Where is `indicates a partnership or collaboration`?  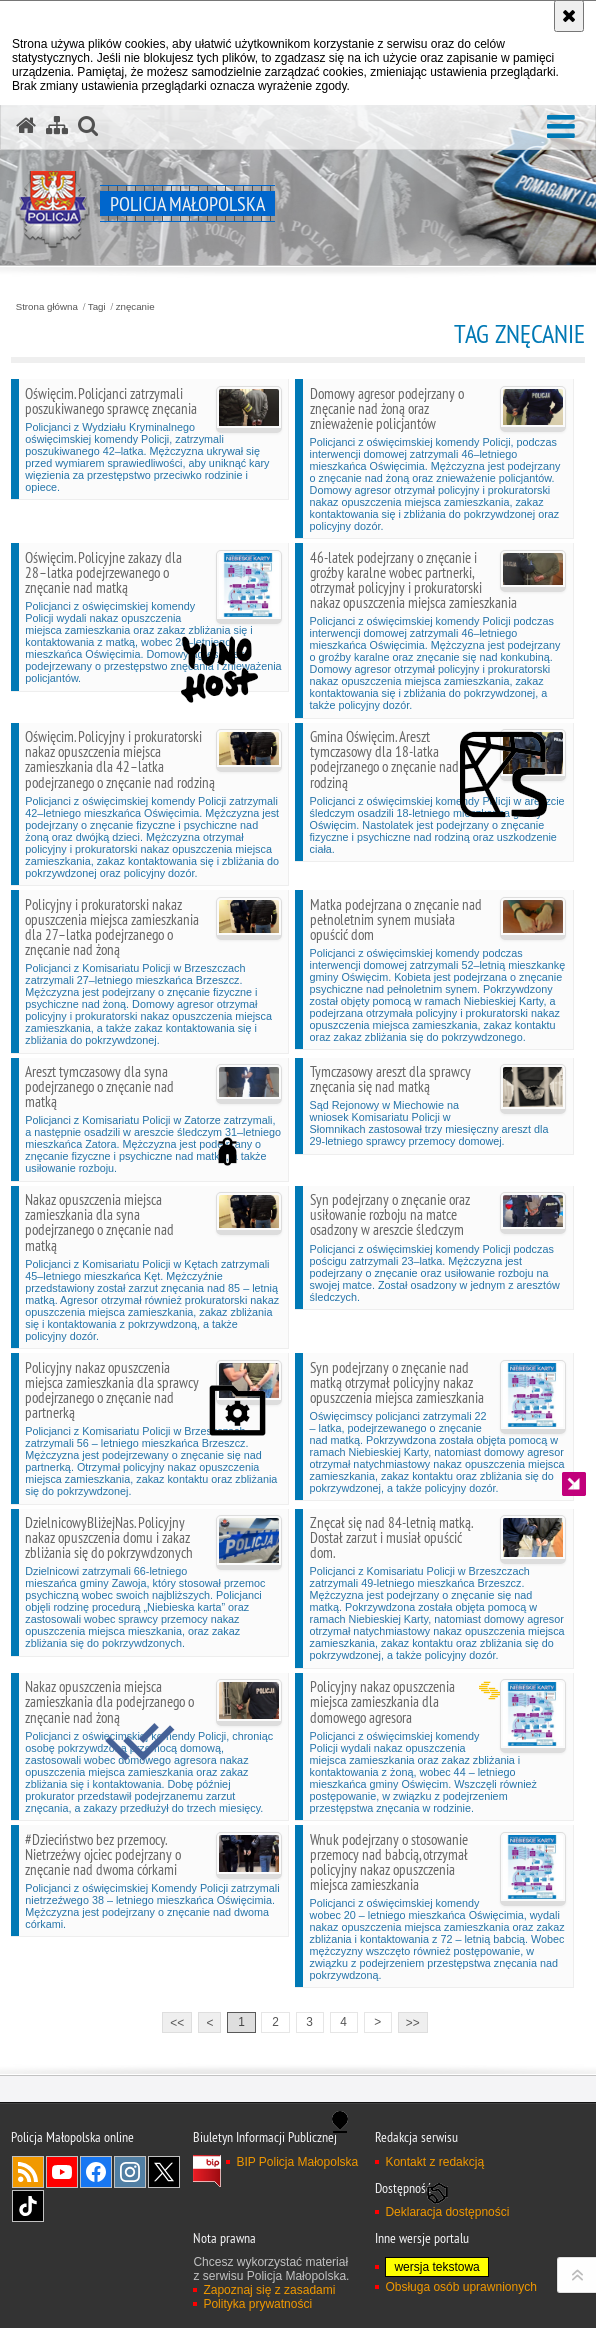
indicates a partnership or collaboration is located at coordinates (437, 2193).